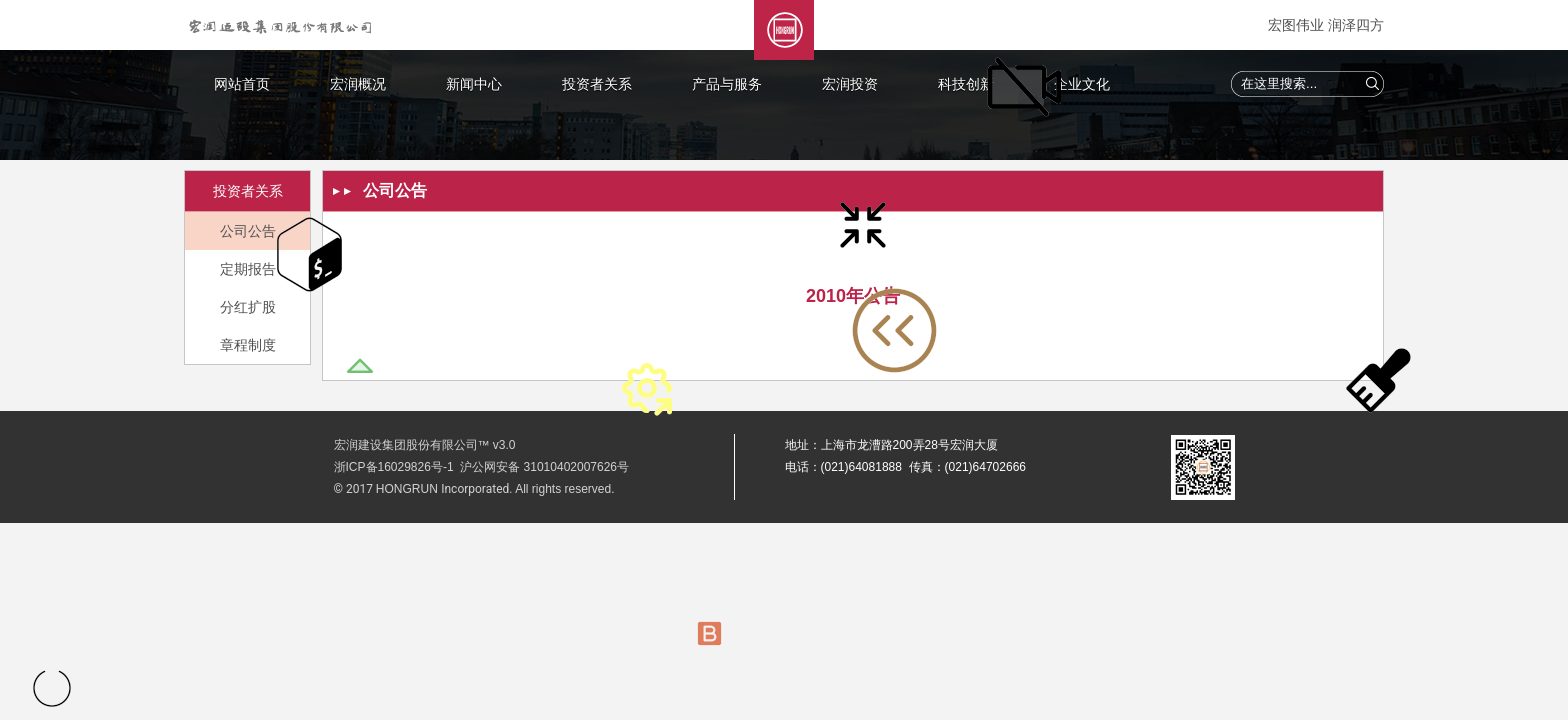 This screenshot has height=720, width=1568. I want to click on apply bold formatting to selected text, so click(709, 633).